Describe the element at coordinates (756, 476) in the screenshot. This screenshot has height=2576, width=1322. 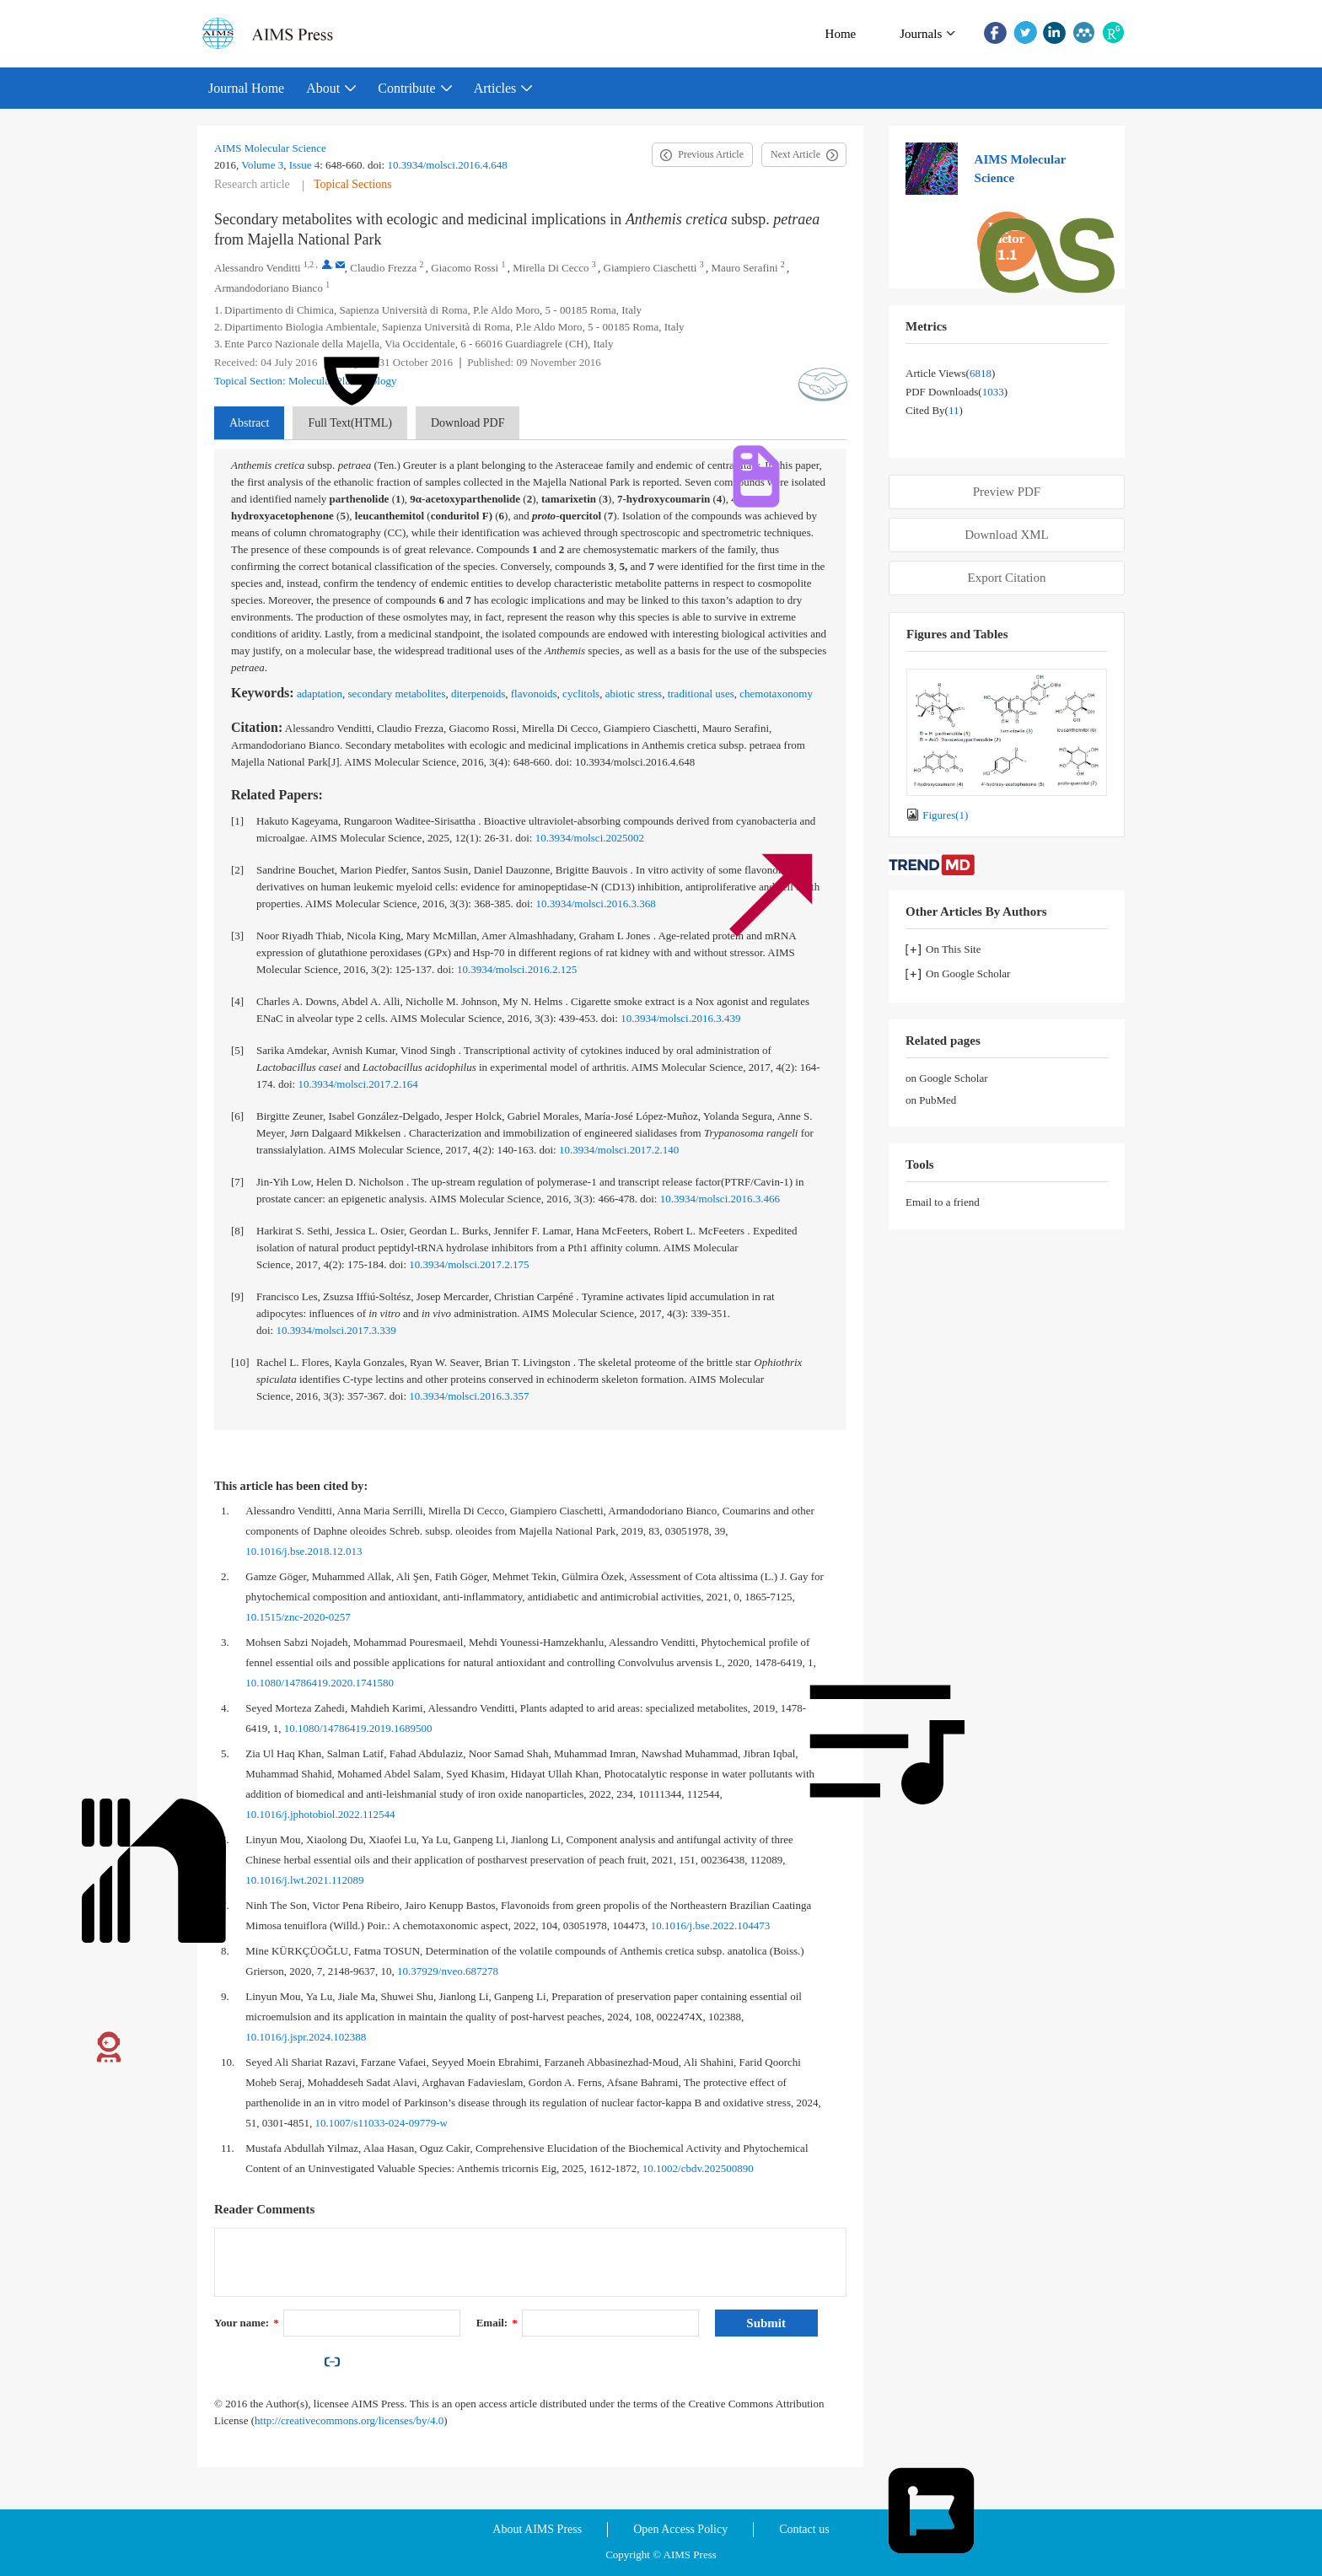
I see `view invoice or billing document` at that location.